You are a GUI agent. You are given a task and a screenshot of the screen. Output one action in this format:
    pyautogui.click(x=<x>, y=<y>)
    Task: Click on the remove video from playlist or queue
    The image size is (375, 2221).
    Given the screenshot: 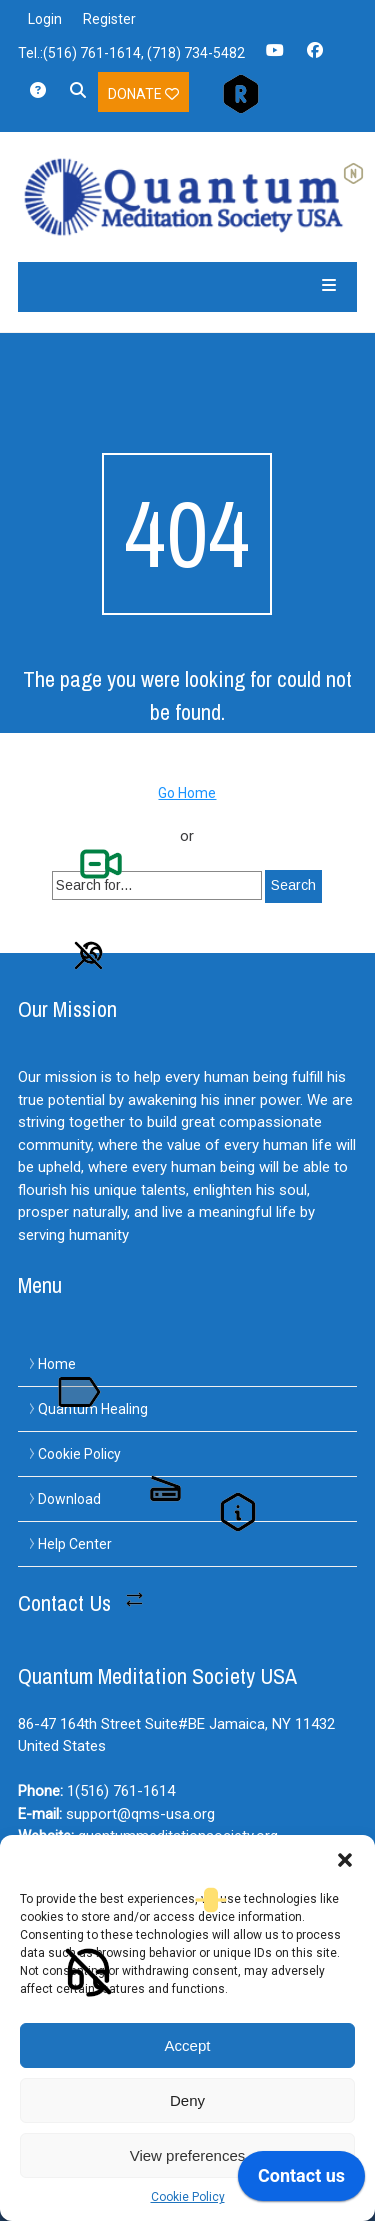 What is the action you would take?
    pyautogui.click(x=101, y=864)
    